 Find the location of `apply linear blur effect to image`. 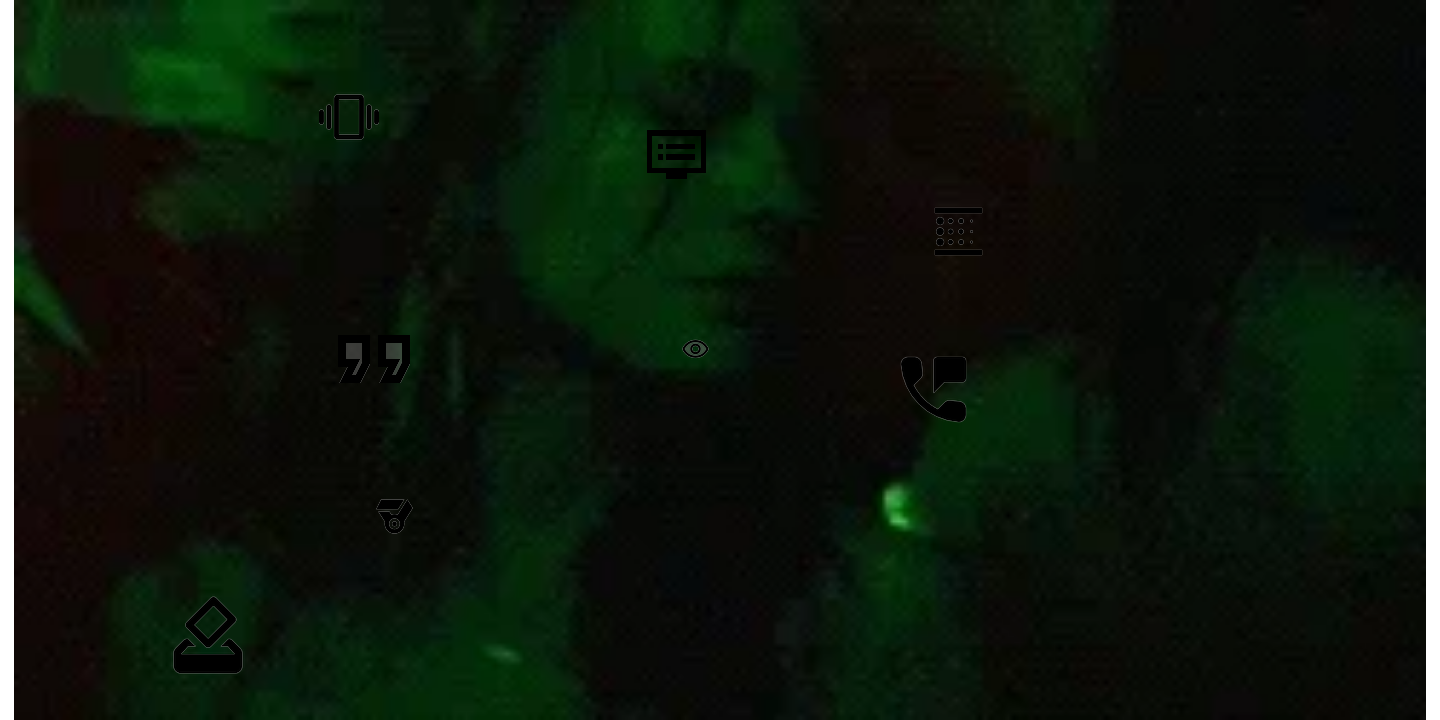

apply linear blur effect to image is located at coordinates (958, 231).